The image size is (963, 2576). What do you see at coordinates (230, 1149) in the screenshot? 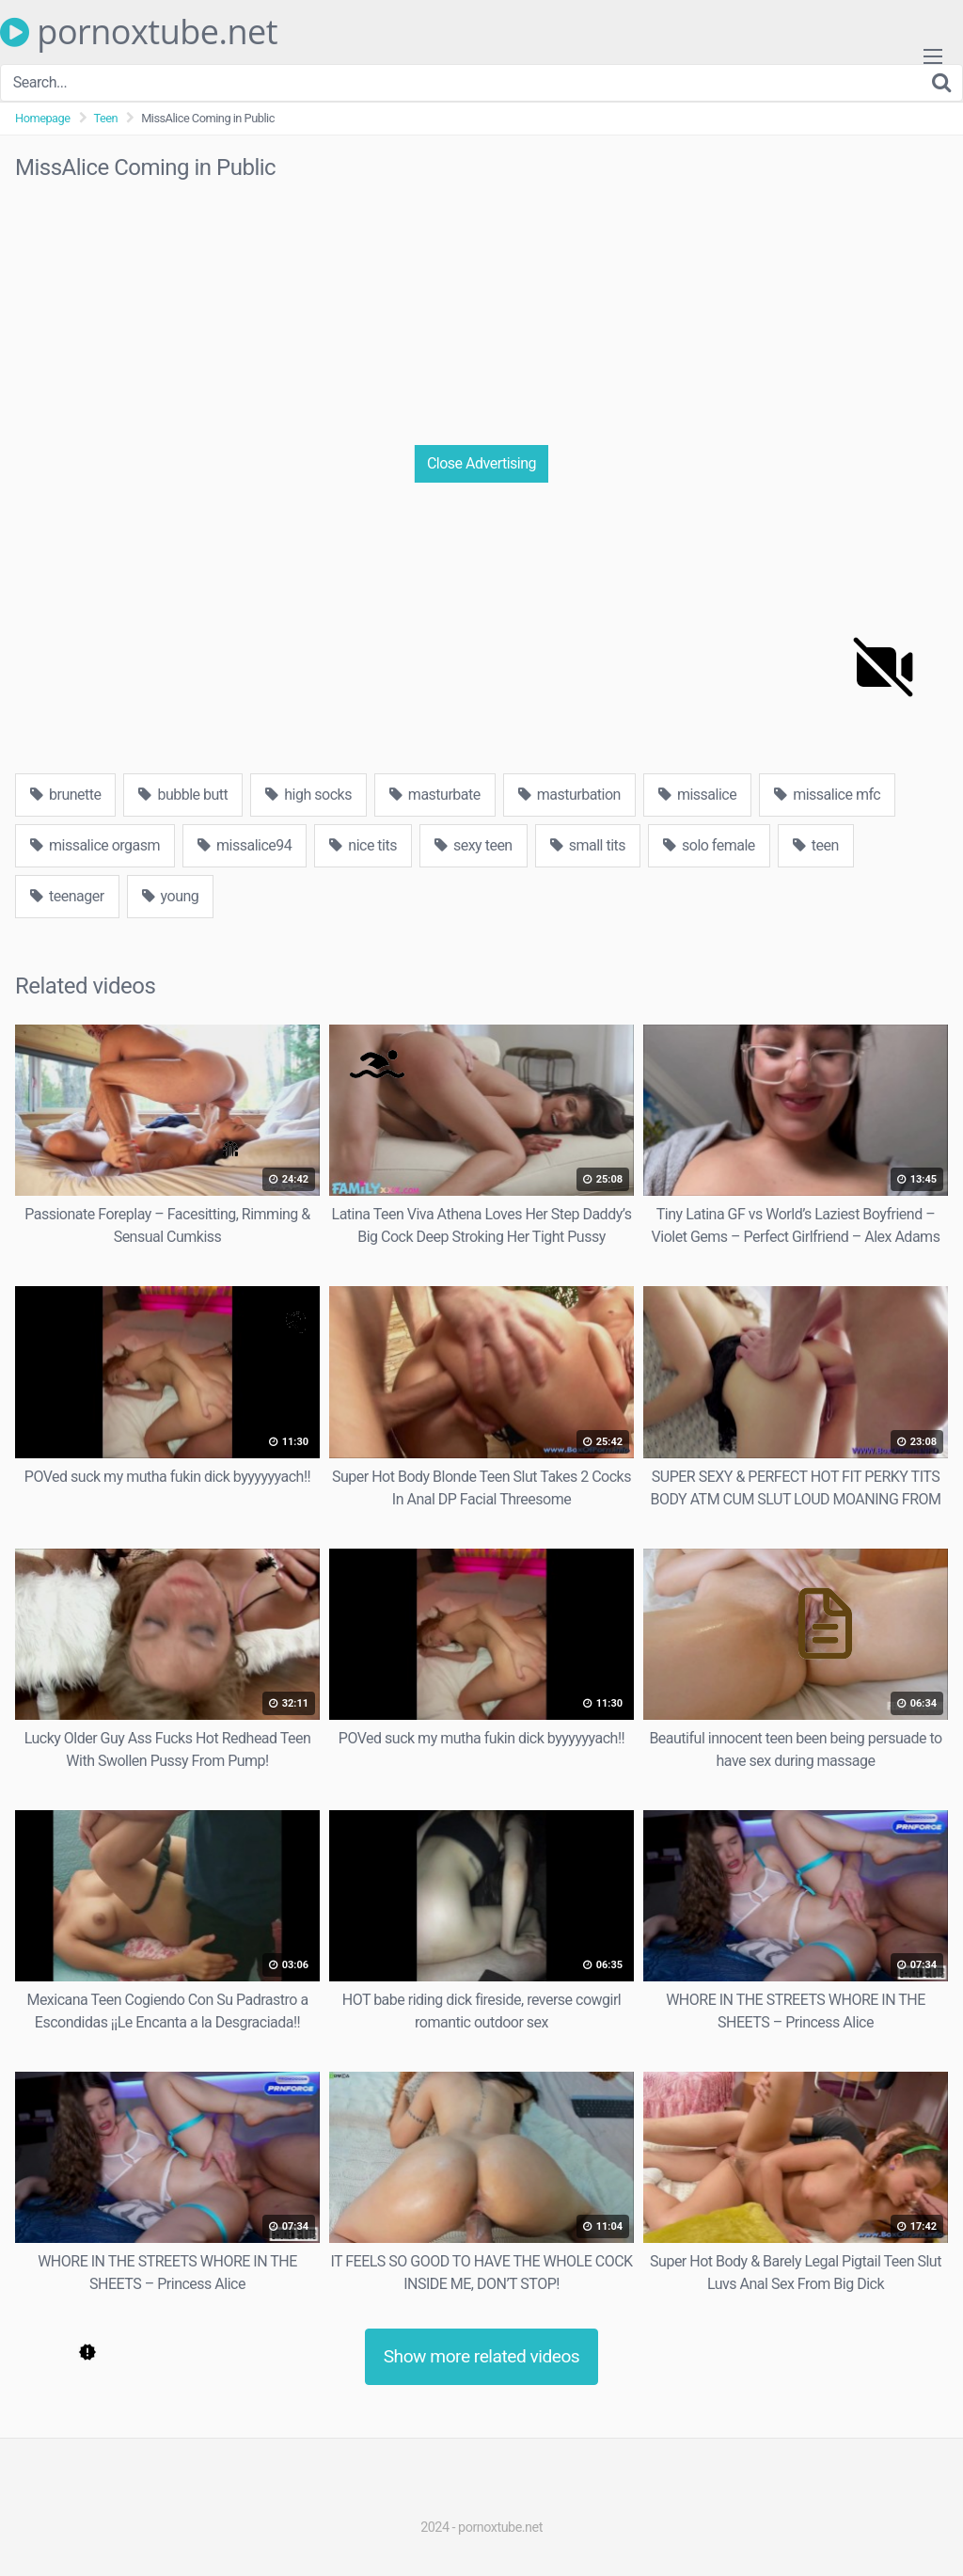
I see `access dungeon or castle-themed game content` at bounding box center [230, 1149].